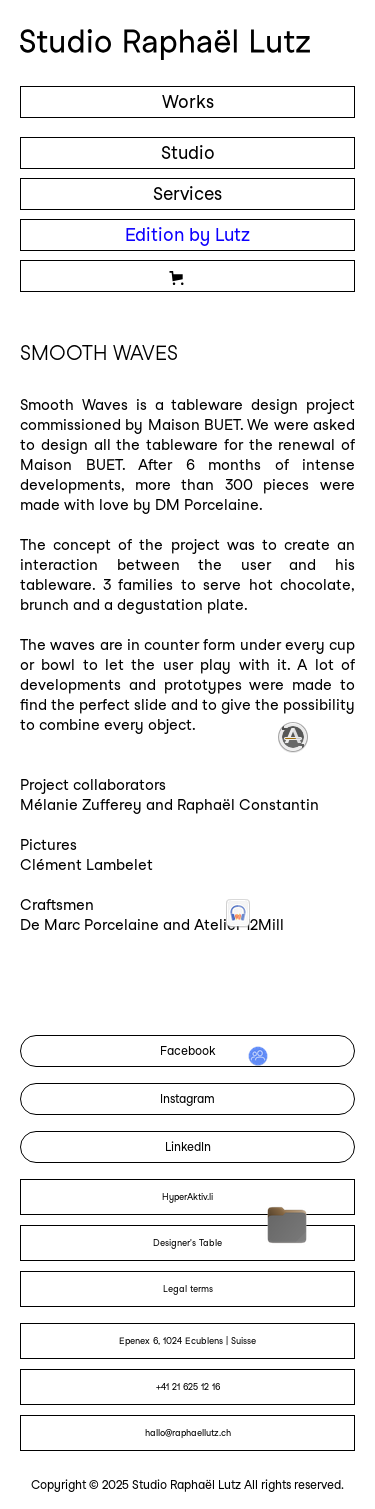 The width and height of the screenshot is (375, 1509). What do you see at coordinates (293, 737) in the screenshot?
I see `open the software update manager` at bounding box center [293, 737].